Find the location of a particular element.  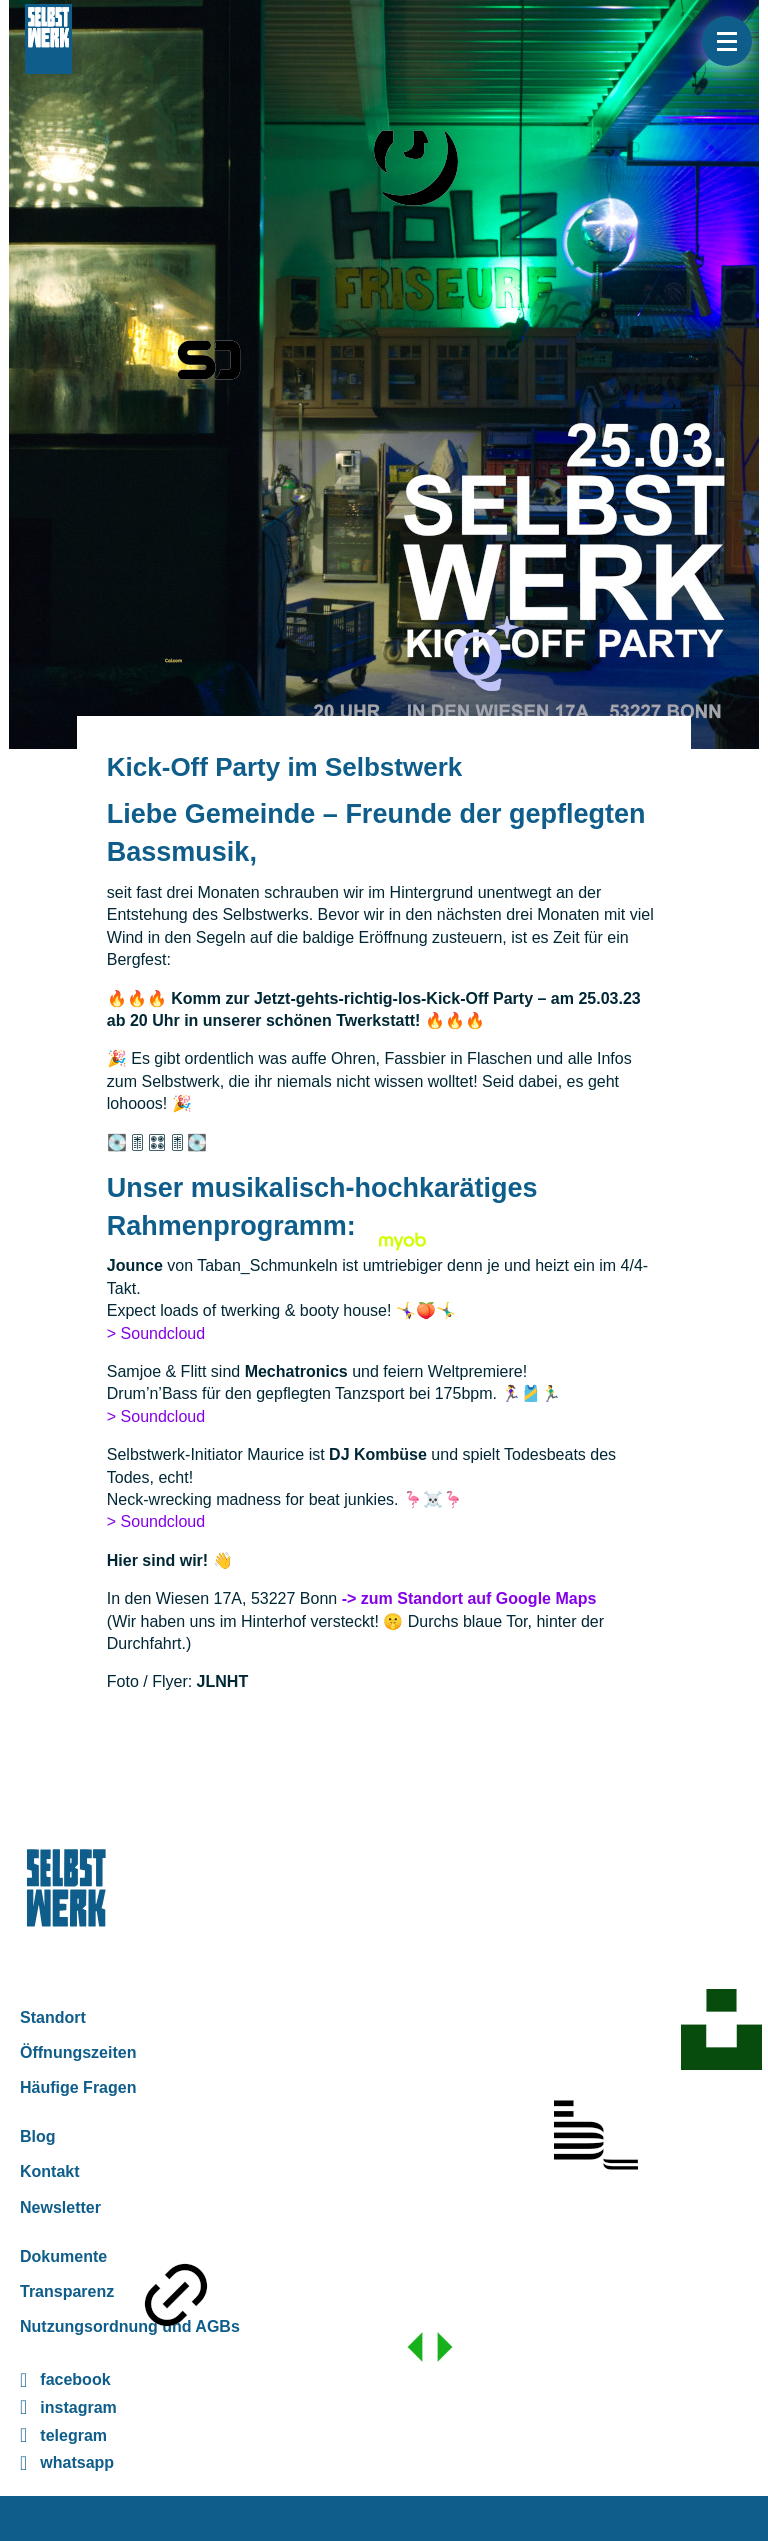

open unsplash to browse stock photos is located at coordinates (721, 2029).